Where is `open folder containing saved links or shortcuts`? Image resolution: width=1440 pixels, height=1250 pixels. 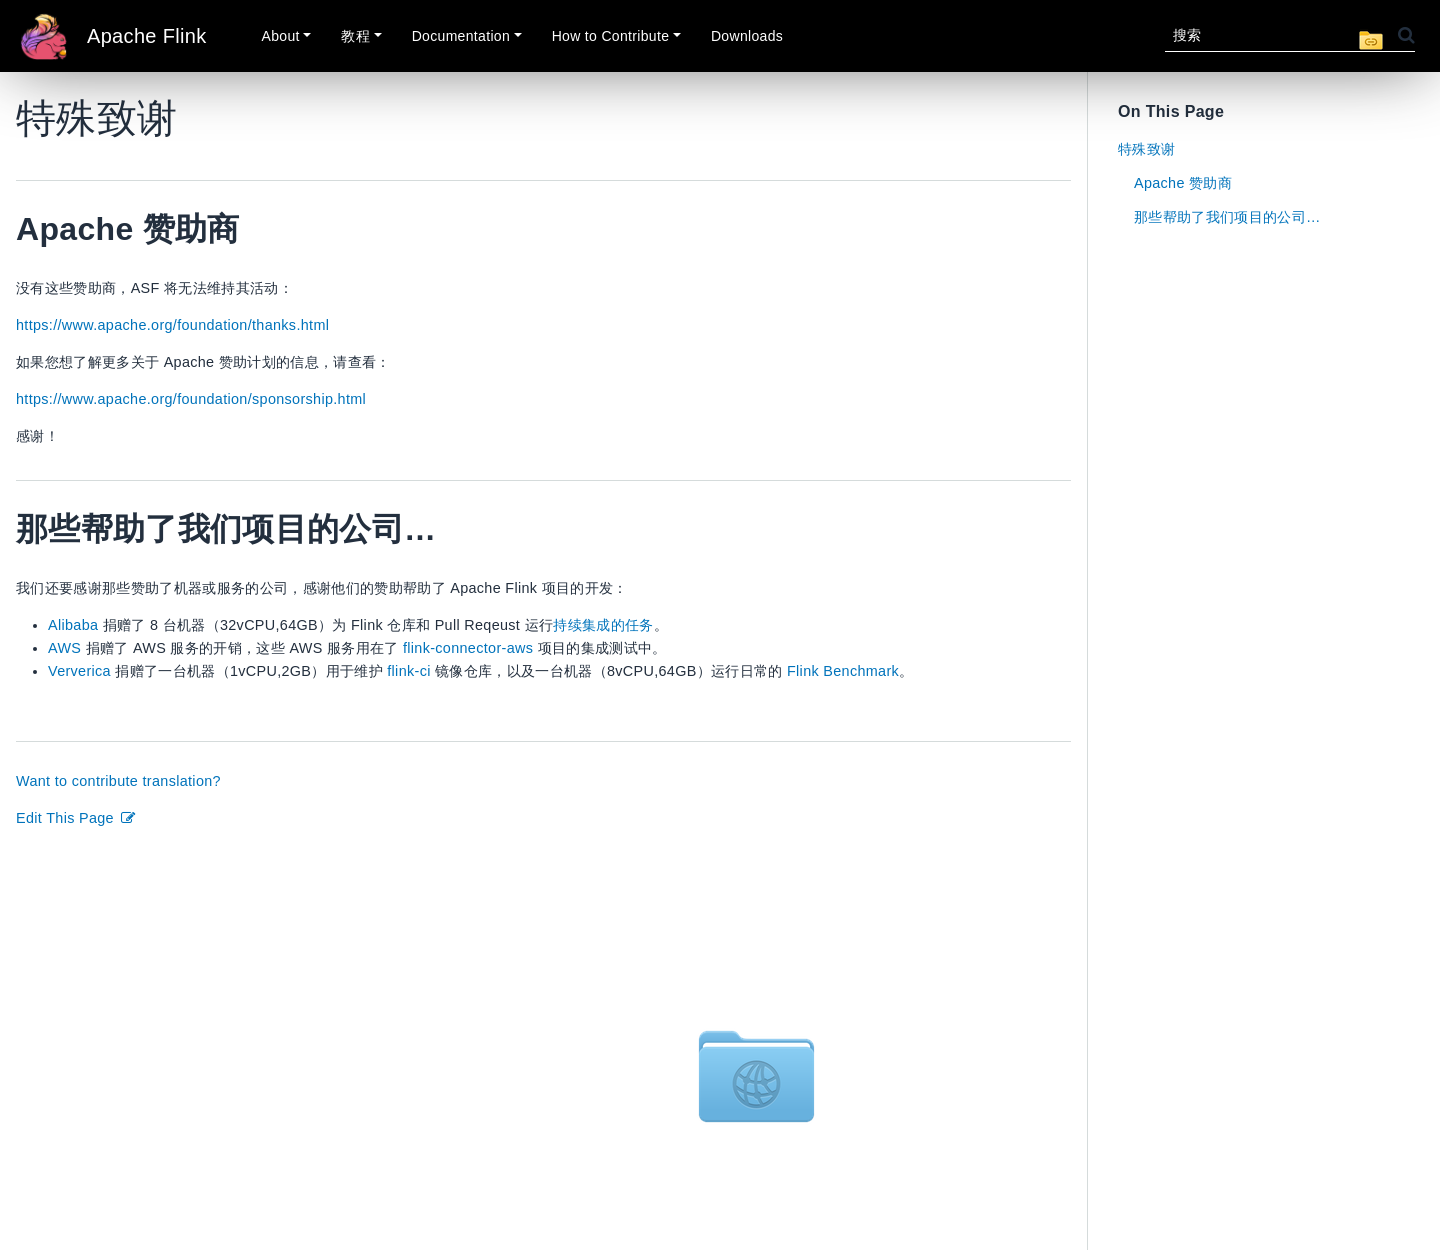 open folder containing saved links or shortcuts is located at coordinates (1371, 41).